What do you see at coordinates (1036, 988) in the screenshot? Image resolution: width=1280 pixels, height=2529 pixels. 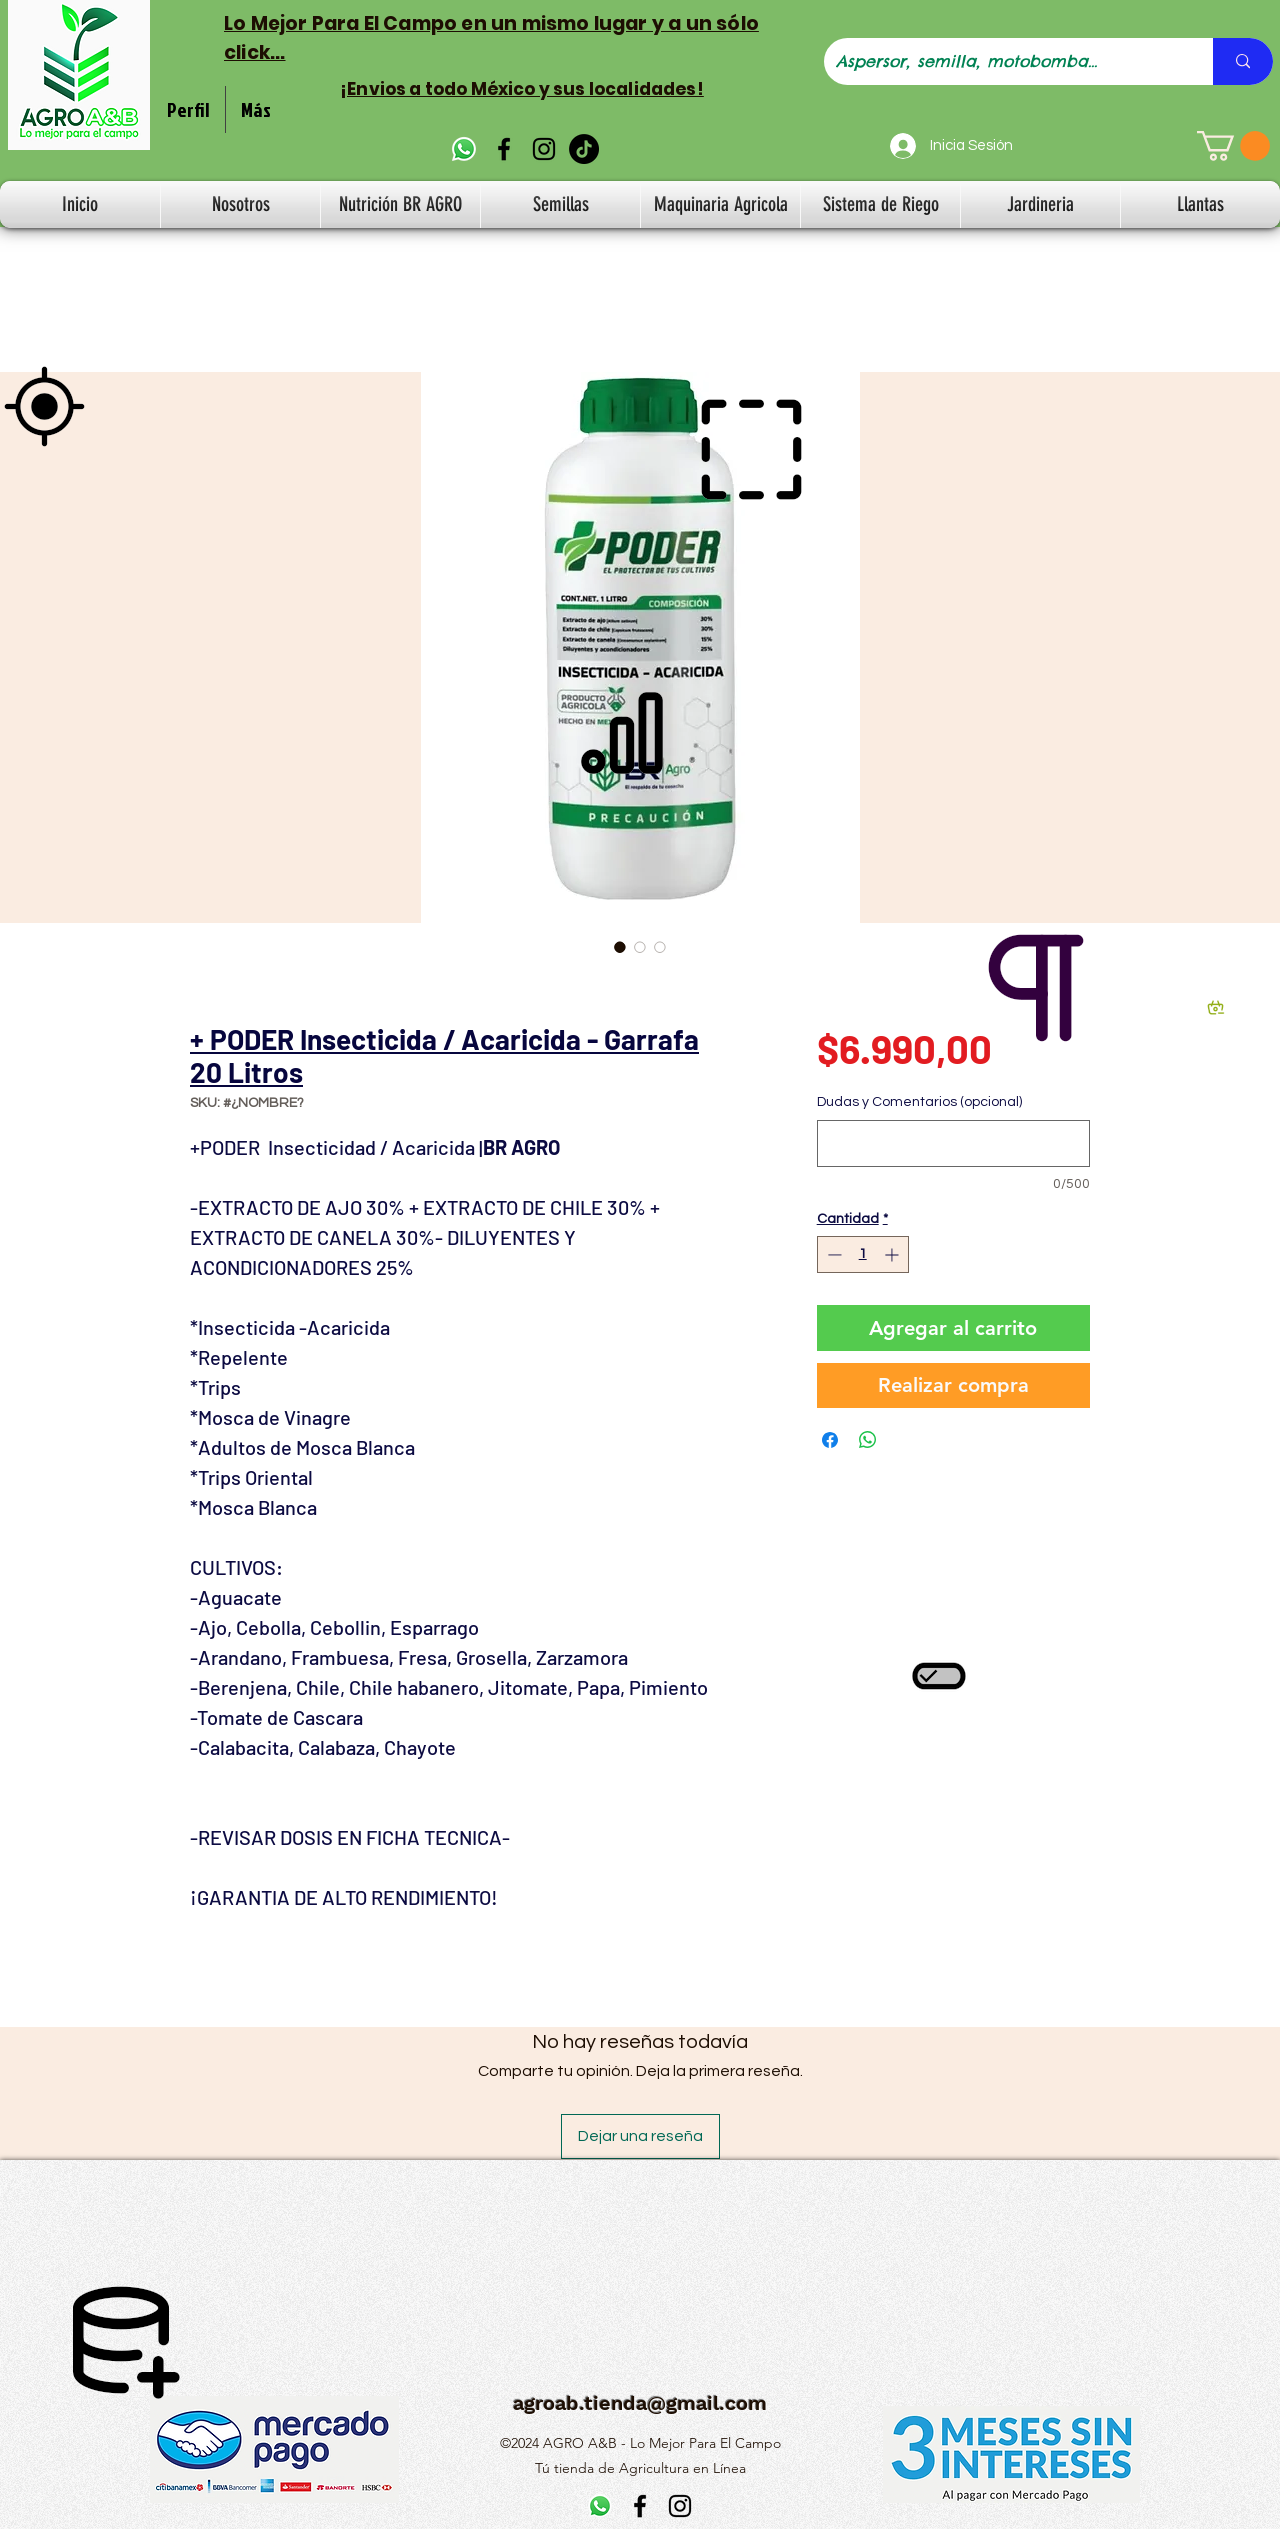 I see `toggle paragraph marks visibility` at bounding box center [1036, 988].